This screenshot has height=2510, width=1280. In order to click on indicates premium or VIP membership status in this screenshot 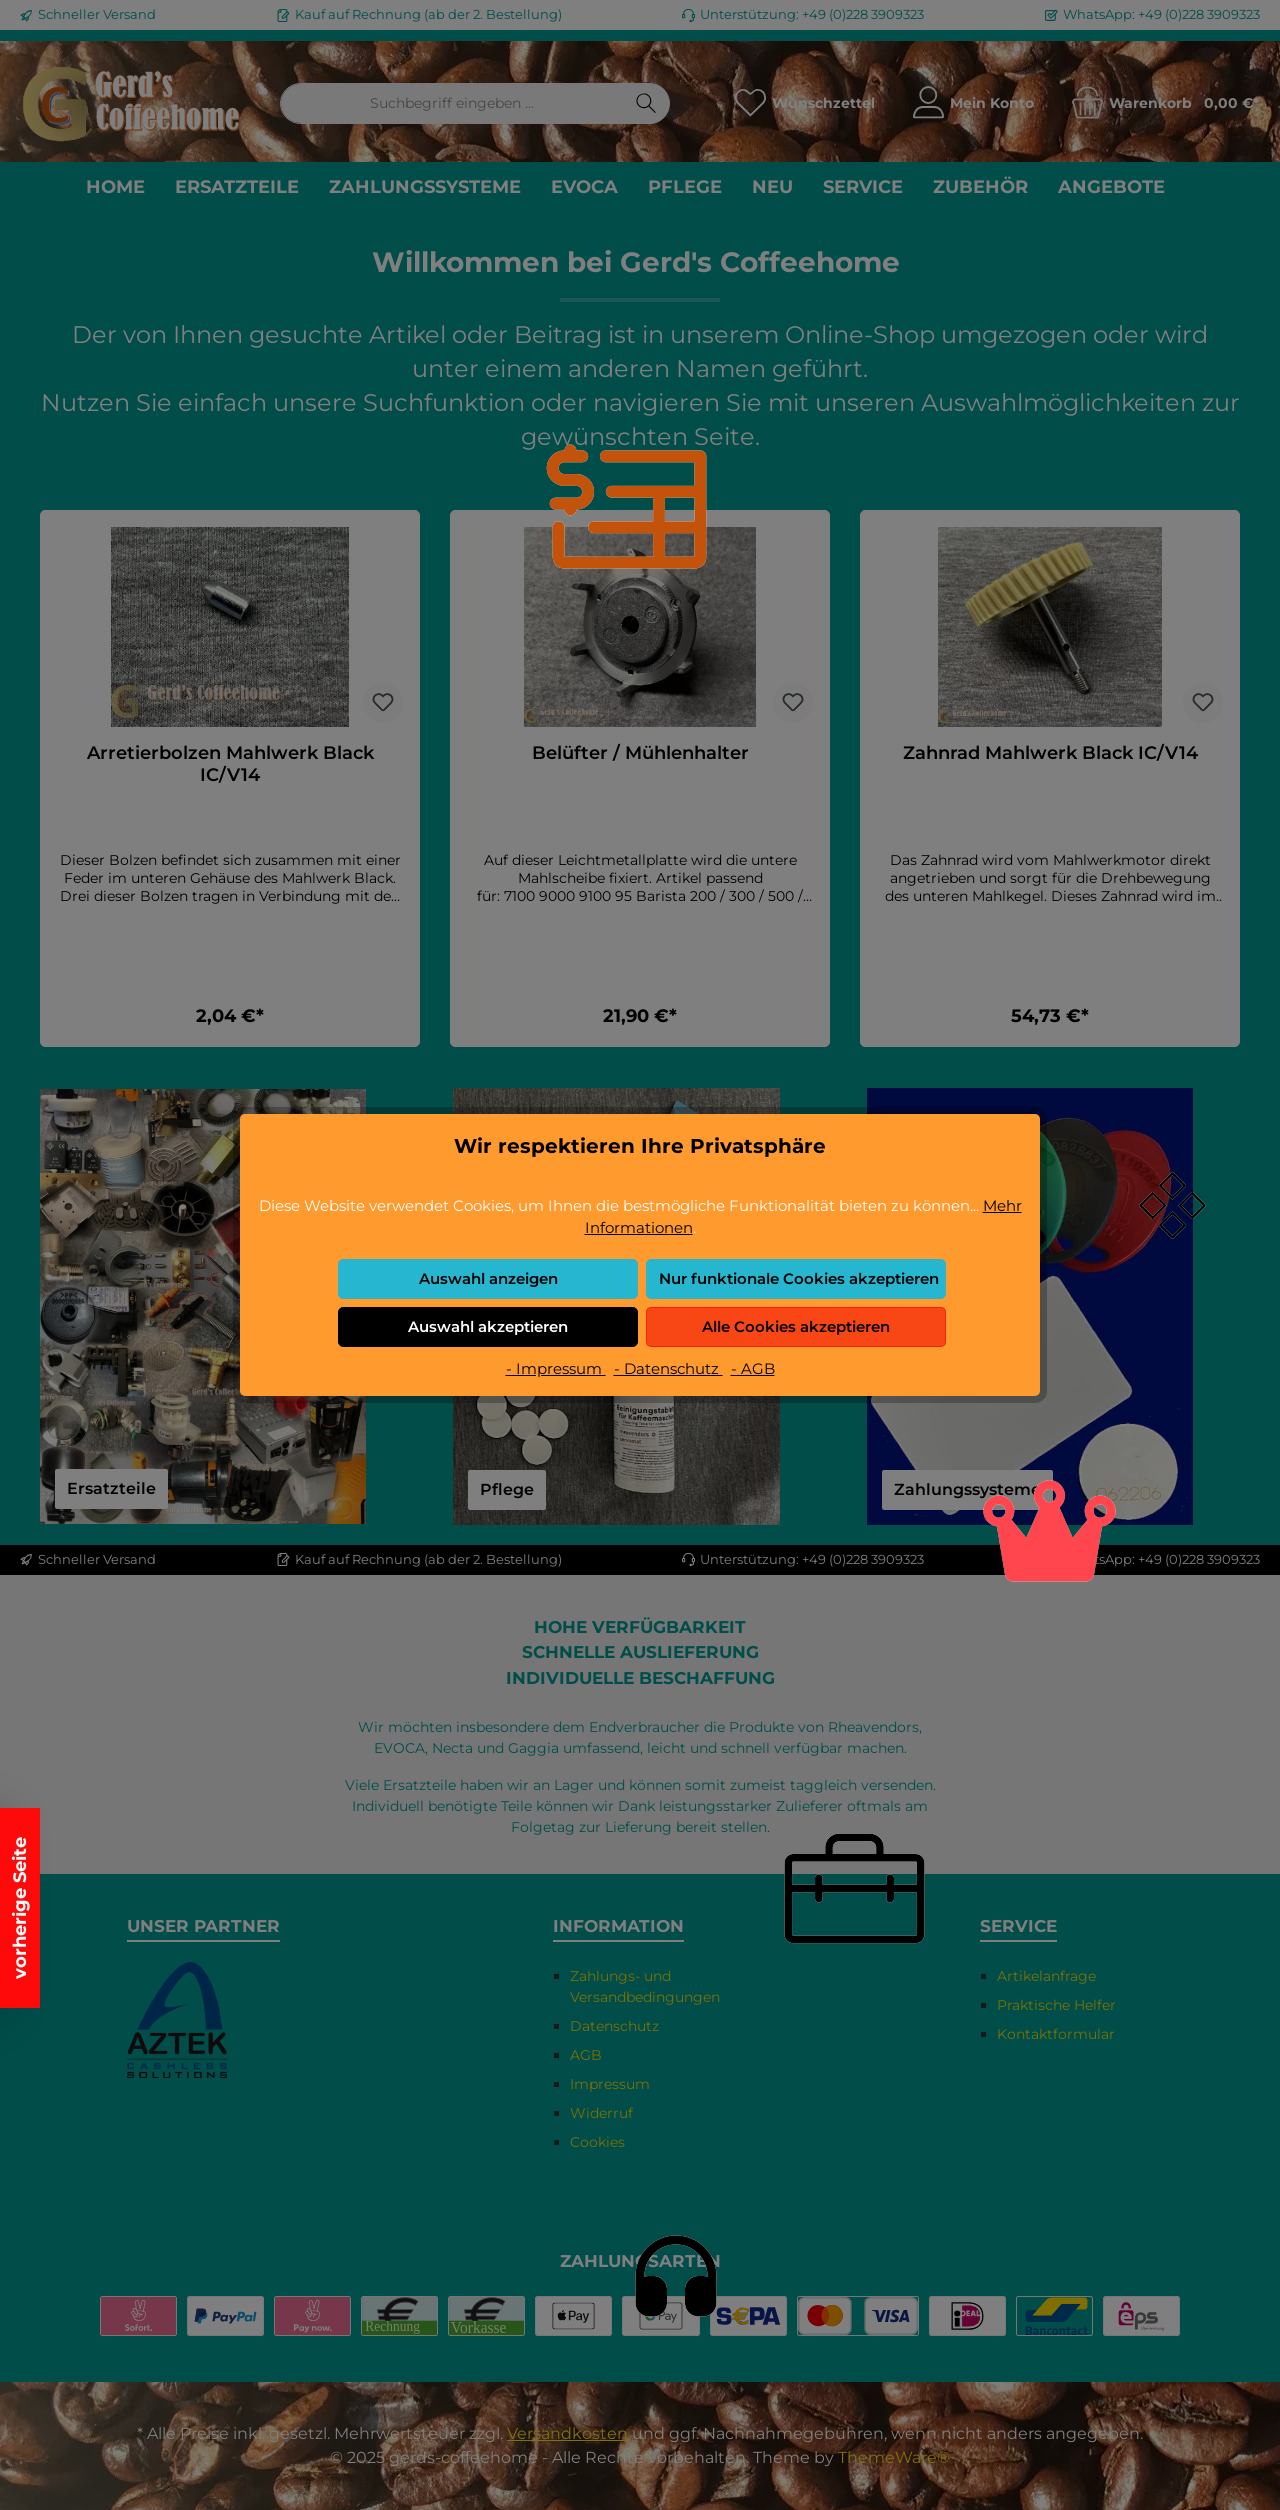, I will do `click(1049, 1537)`.